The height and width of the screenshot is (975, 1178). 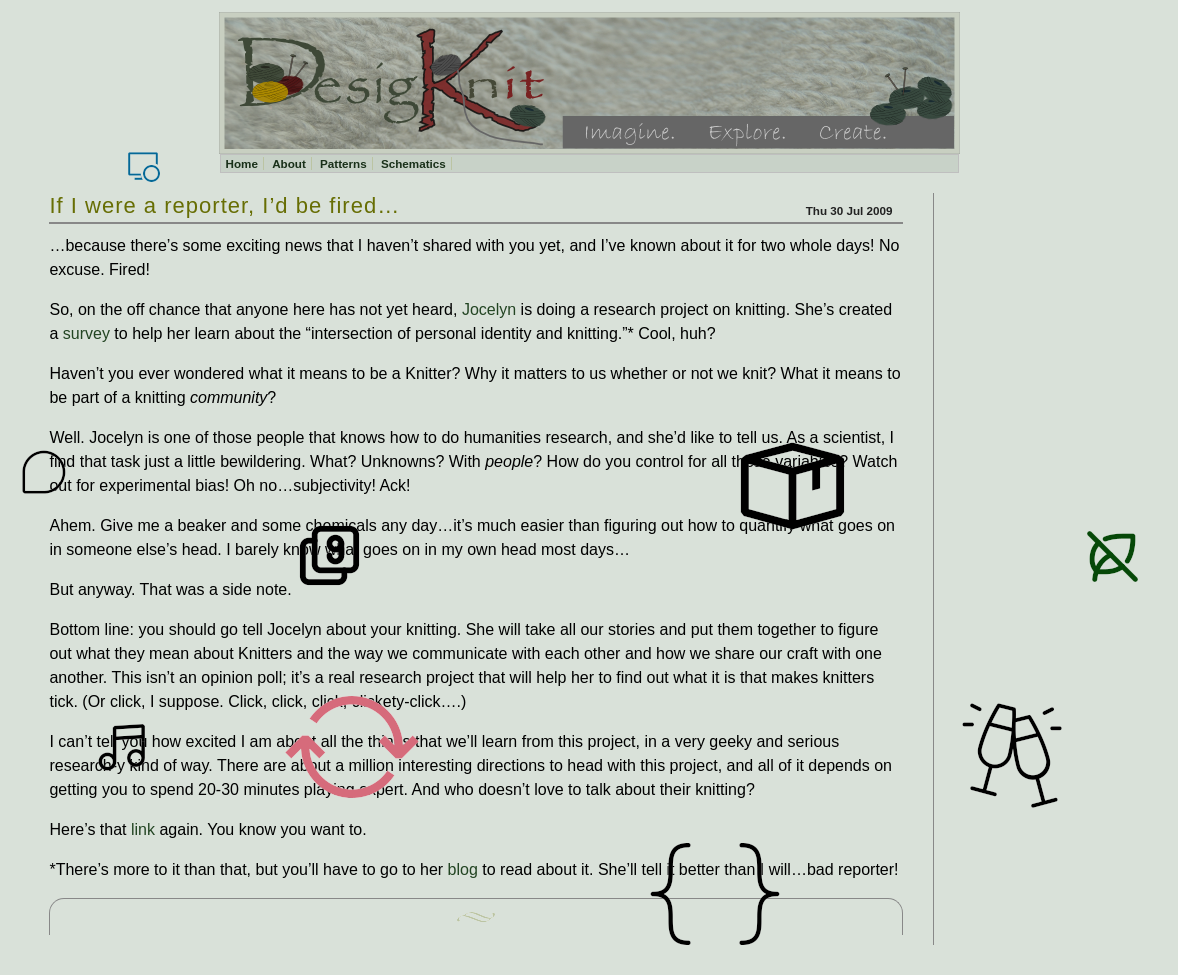 What do you see at coordinates (715, 894) in the screenshot?
I see `access code or developer settings` at bounding box center [715, 894].